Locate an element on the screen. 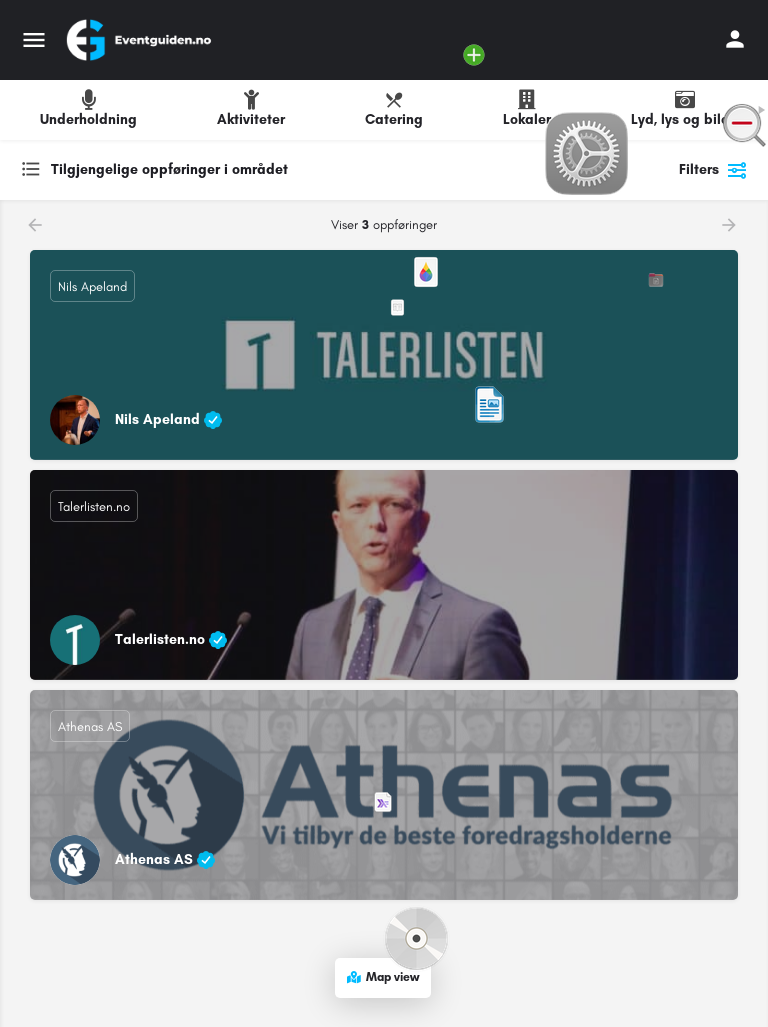  represents a DVD+R writable disc is located at coordinates (416, 938).